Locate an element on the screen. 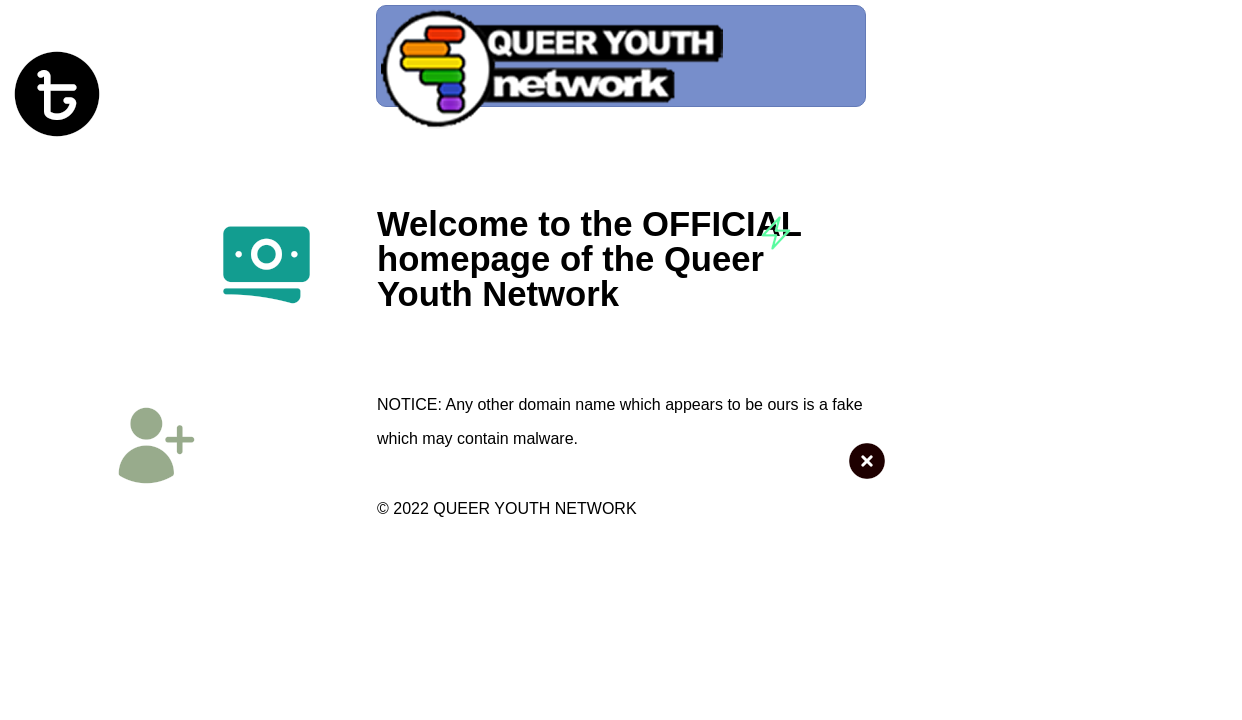  add a new user or contact is located at coordinates (156, 445).